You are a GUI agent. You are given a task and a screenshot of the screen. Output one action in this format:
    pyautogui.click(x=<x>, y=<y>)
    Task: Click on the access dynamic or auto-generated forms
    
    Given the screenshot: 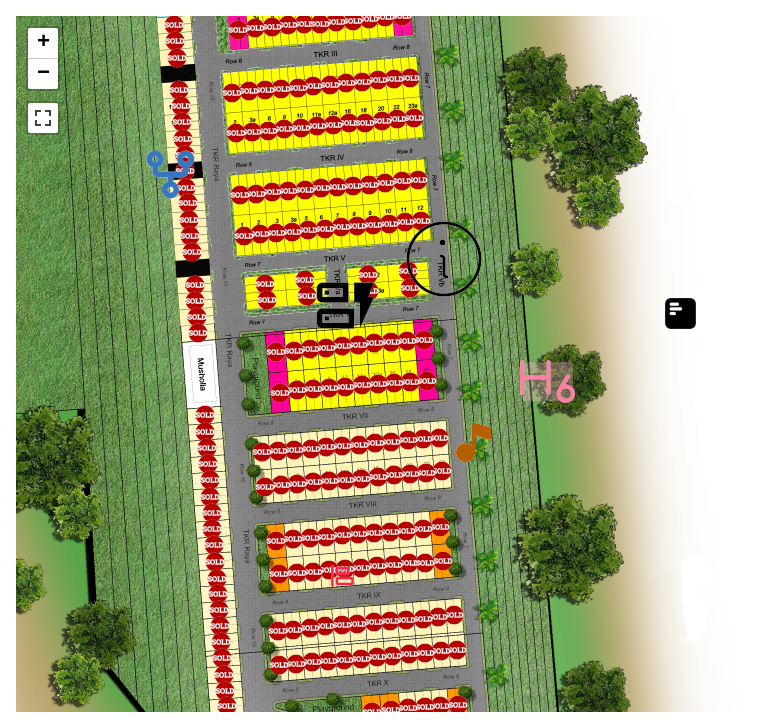 What is the action you would take?
    pyautogui.click(x=345, y=305)
    